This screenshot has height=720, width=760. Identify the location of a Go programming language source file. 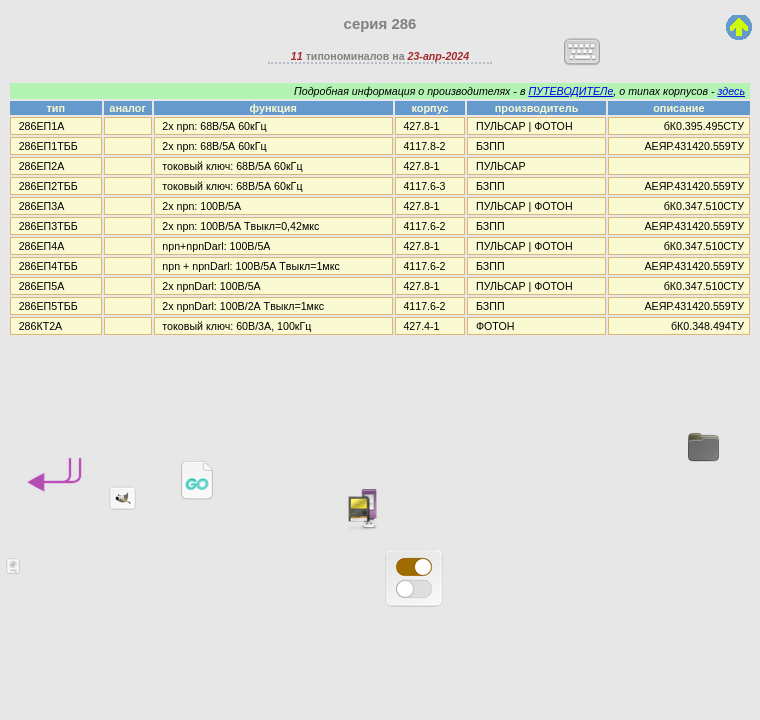
(197, 480).